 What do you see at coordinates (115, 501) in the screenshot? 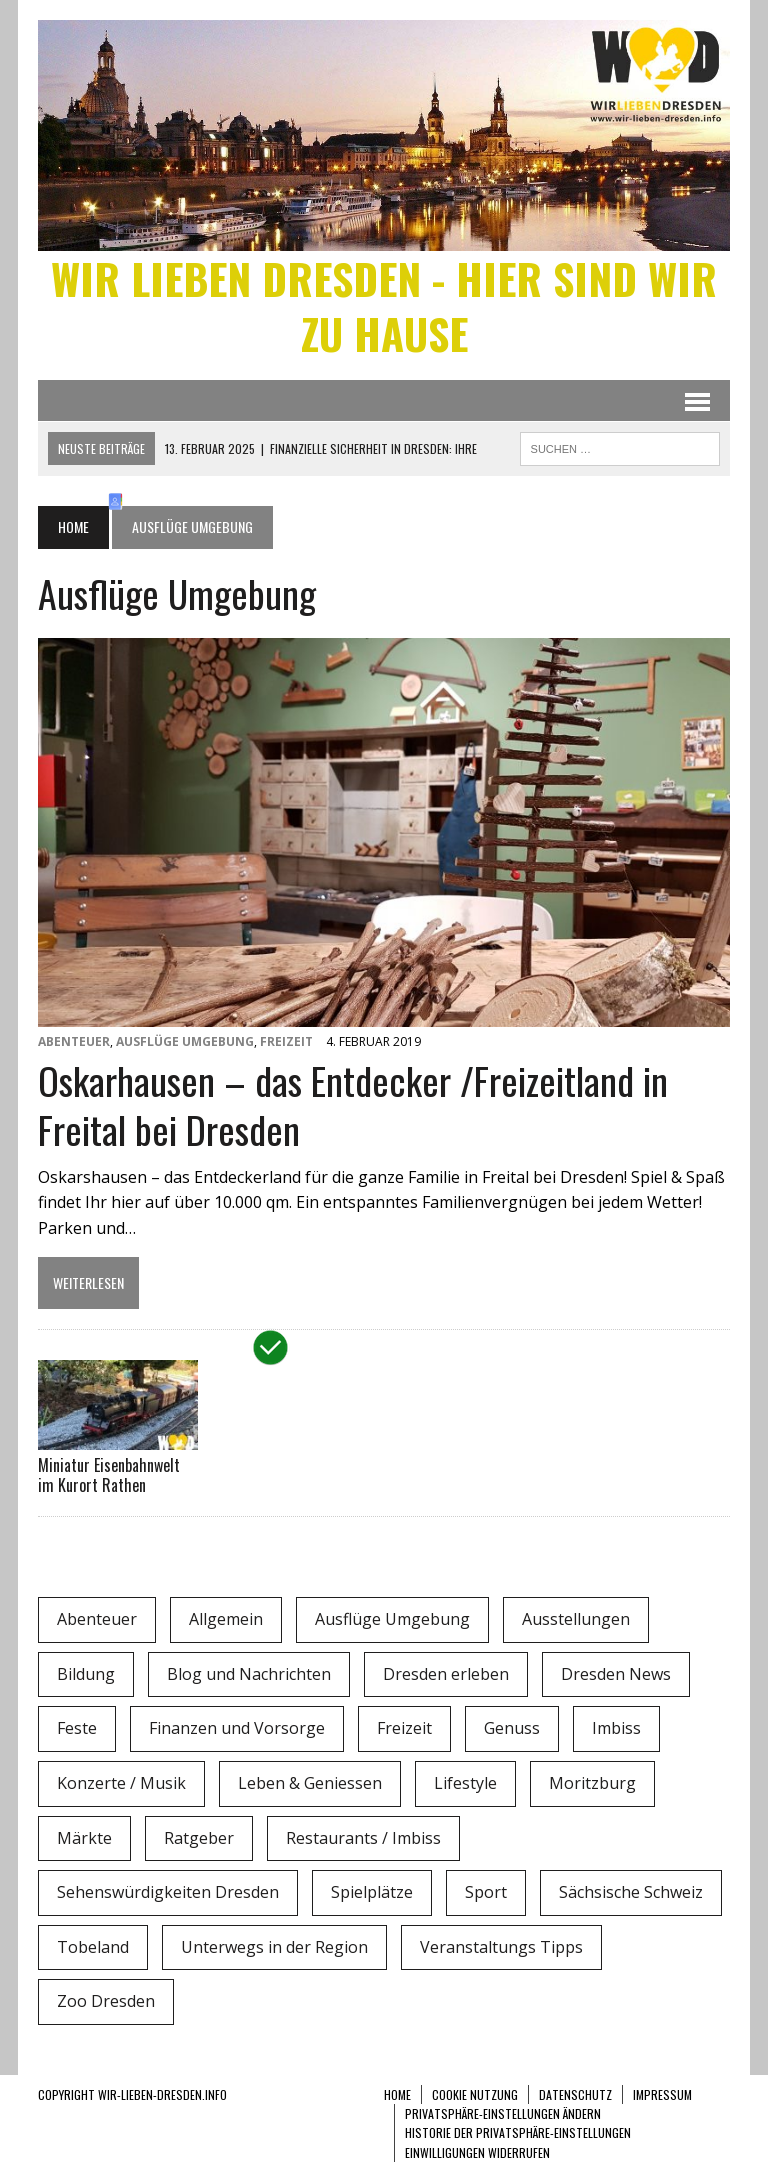
I see `open contacts or address book app` at bounding box center [115, 501].